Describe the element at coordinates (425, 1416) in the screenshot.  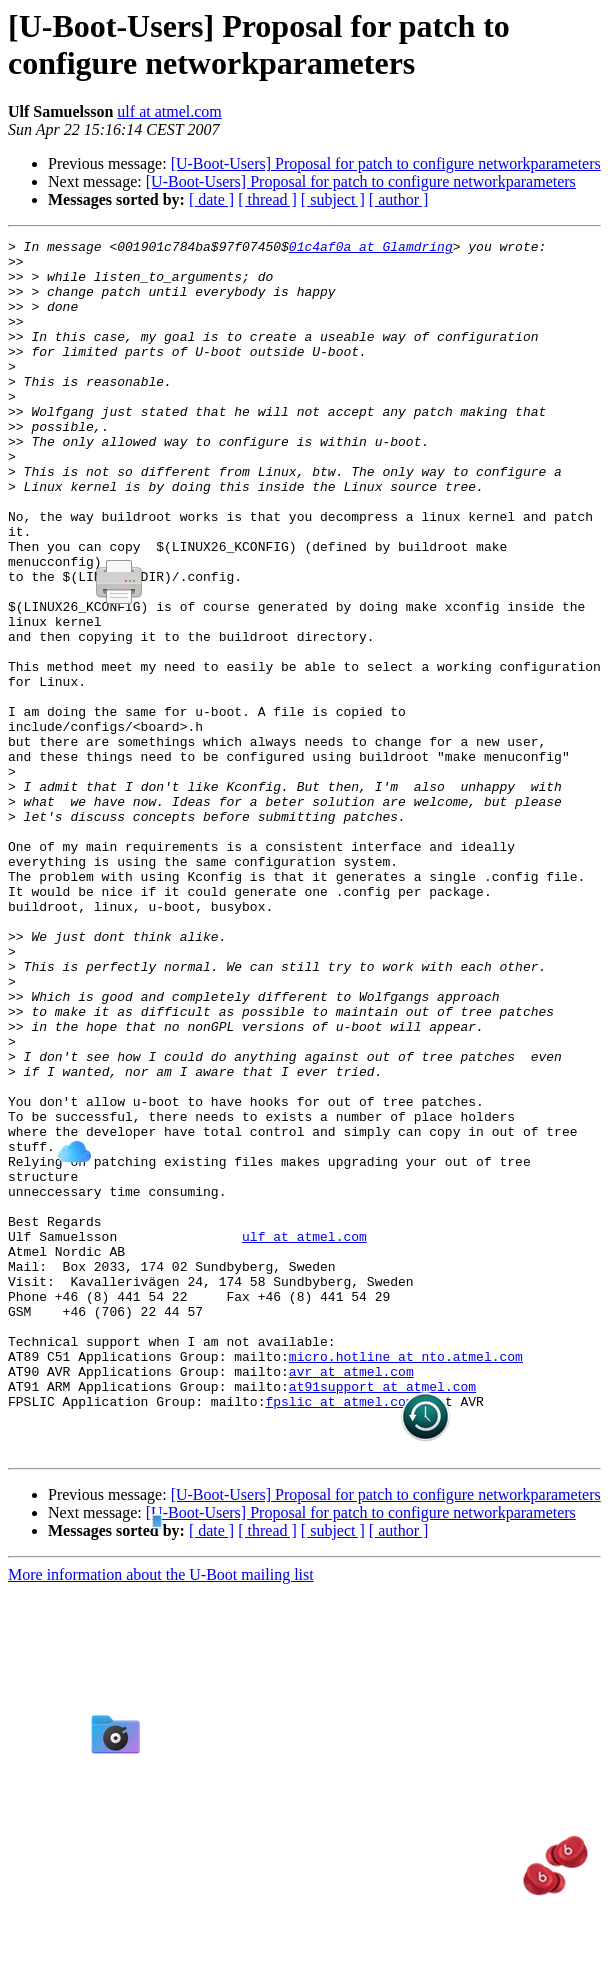
I see `open time machine backup settings` at that location.